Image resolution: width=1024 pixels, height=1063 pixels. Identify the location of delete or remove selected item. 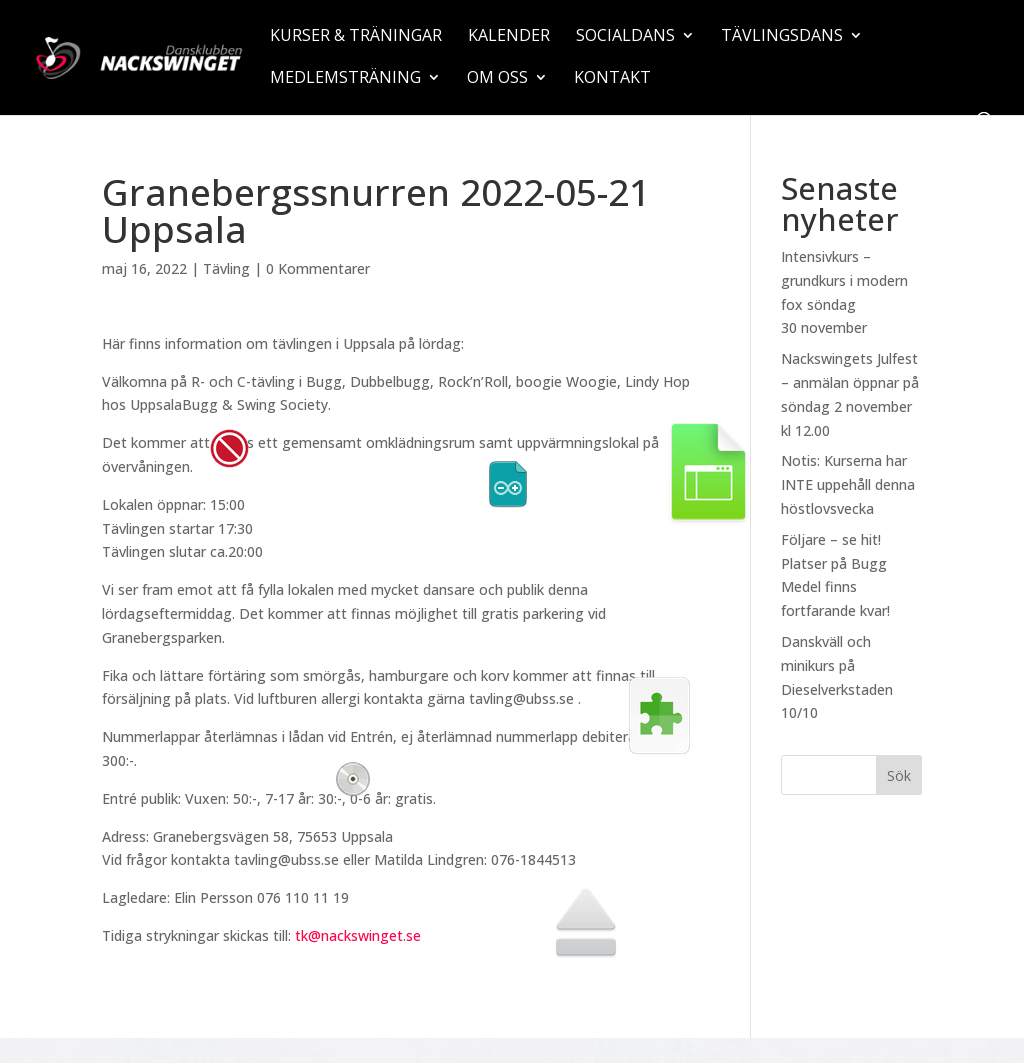
(229, 448).